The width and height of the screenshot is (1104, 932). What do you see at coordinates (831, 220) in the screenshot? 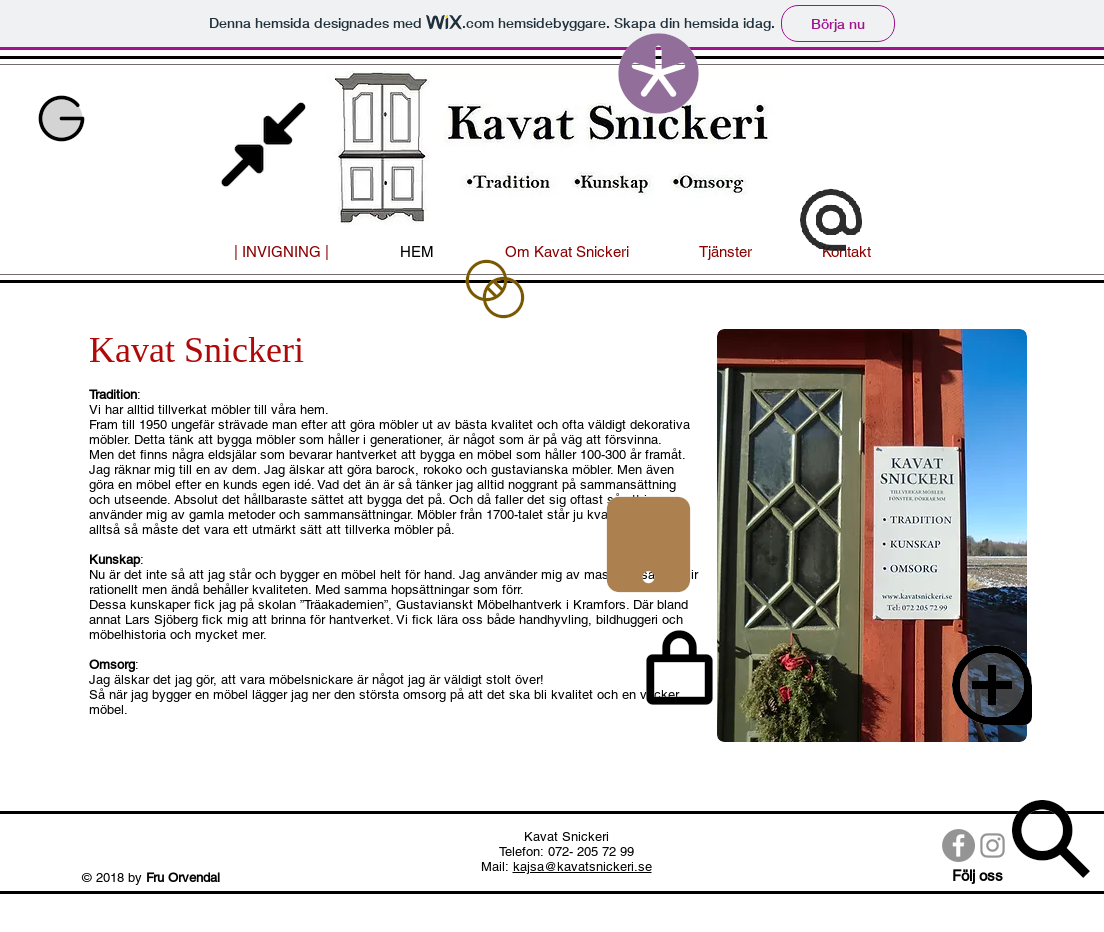
I see `enter or view email address` at bounding box center [831, 220].